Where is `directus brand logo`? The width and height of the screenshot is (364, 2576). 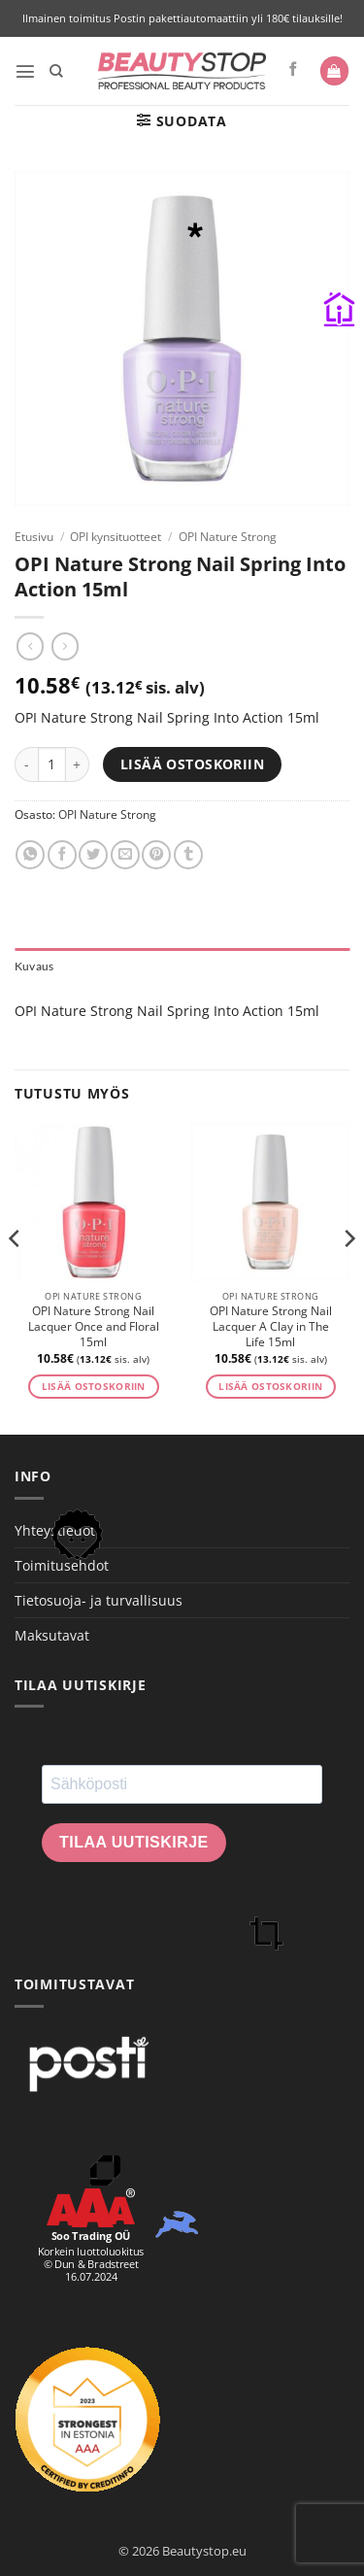
directus brand logo is located at coordinates (177, 2224).